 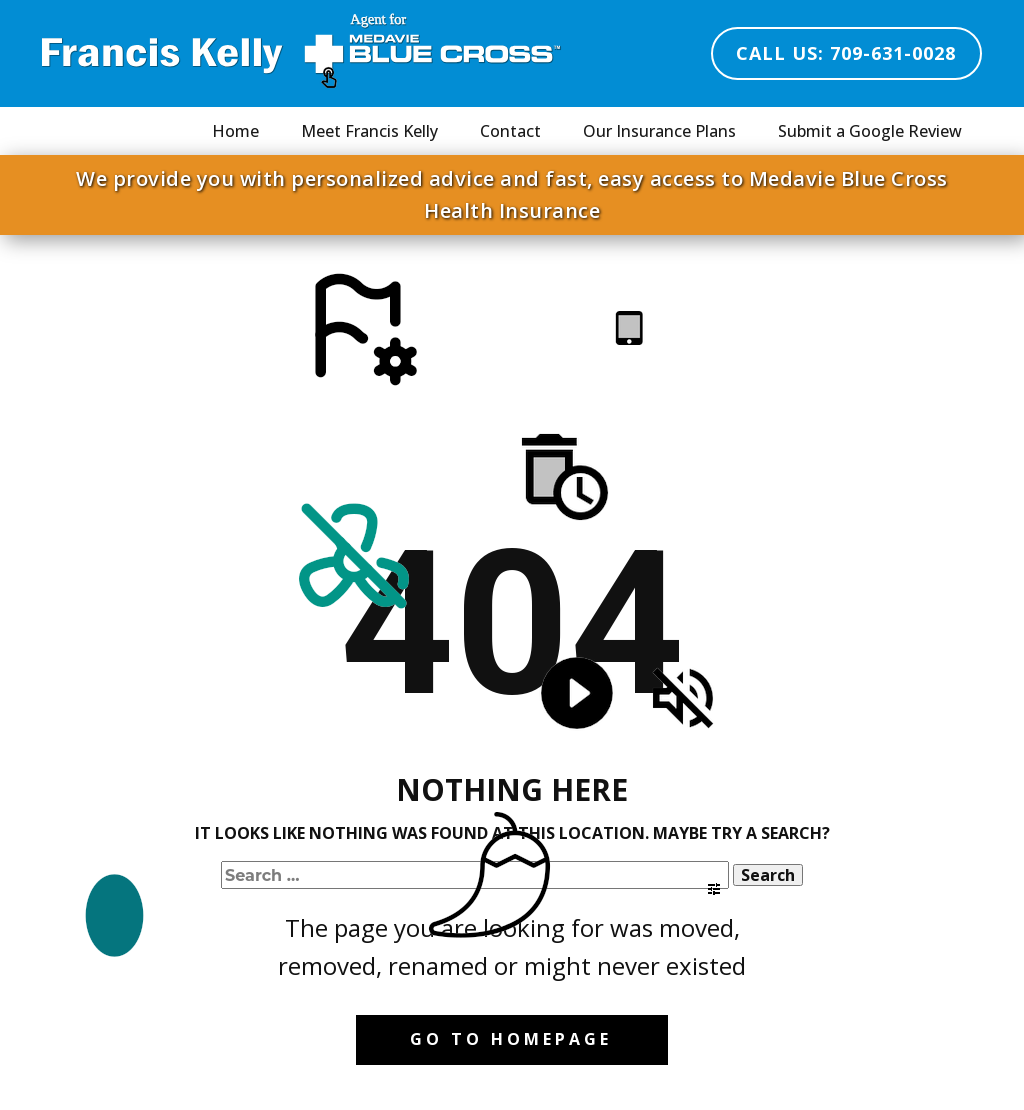 I want to click on enable auto-delete for temporary files, so click(x=565, y=477).